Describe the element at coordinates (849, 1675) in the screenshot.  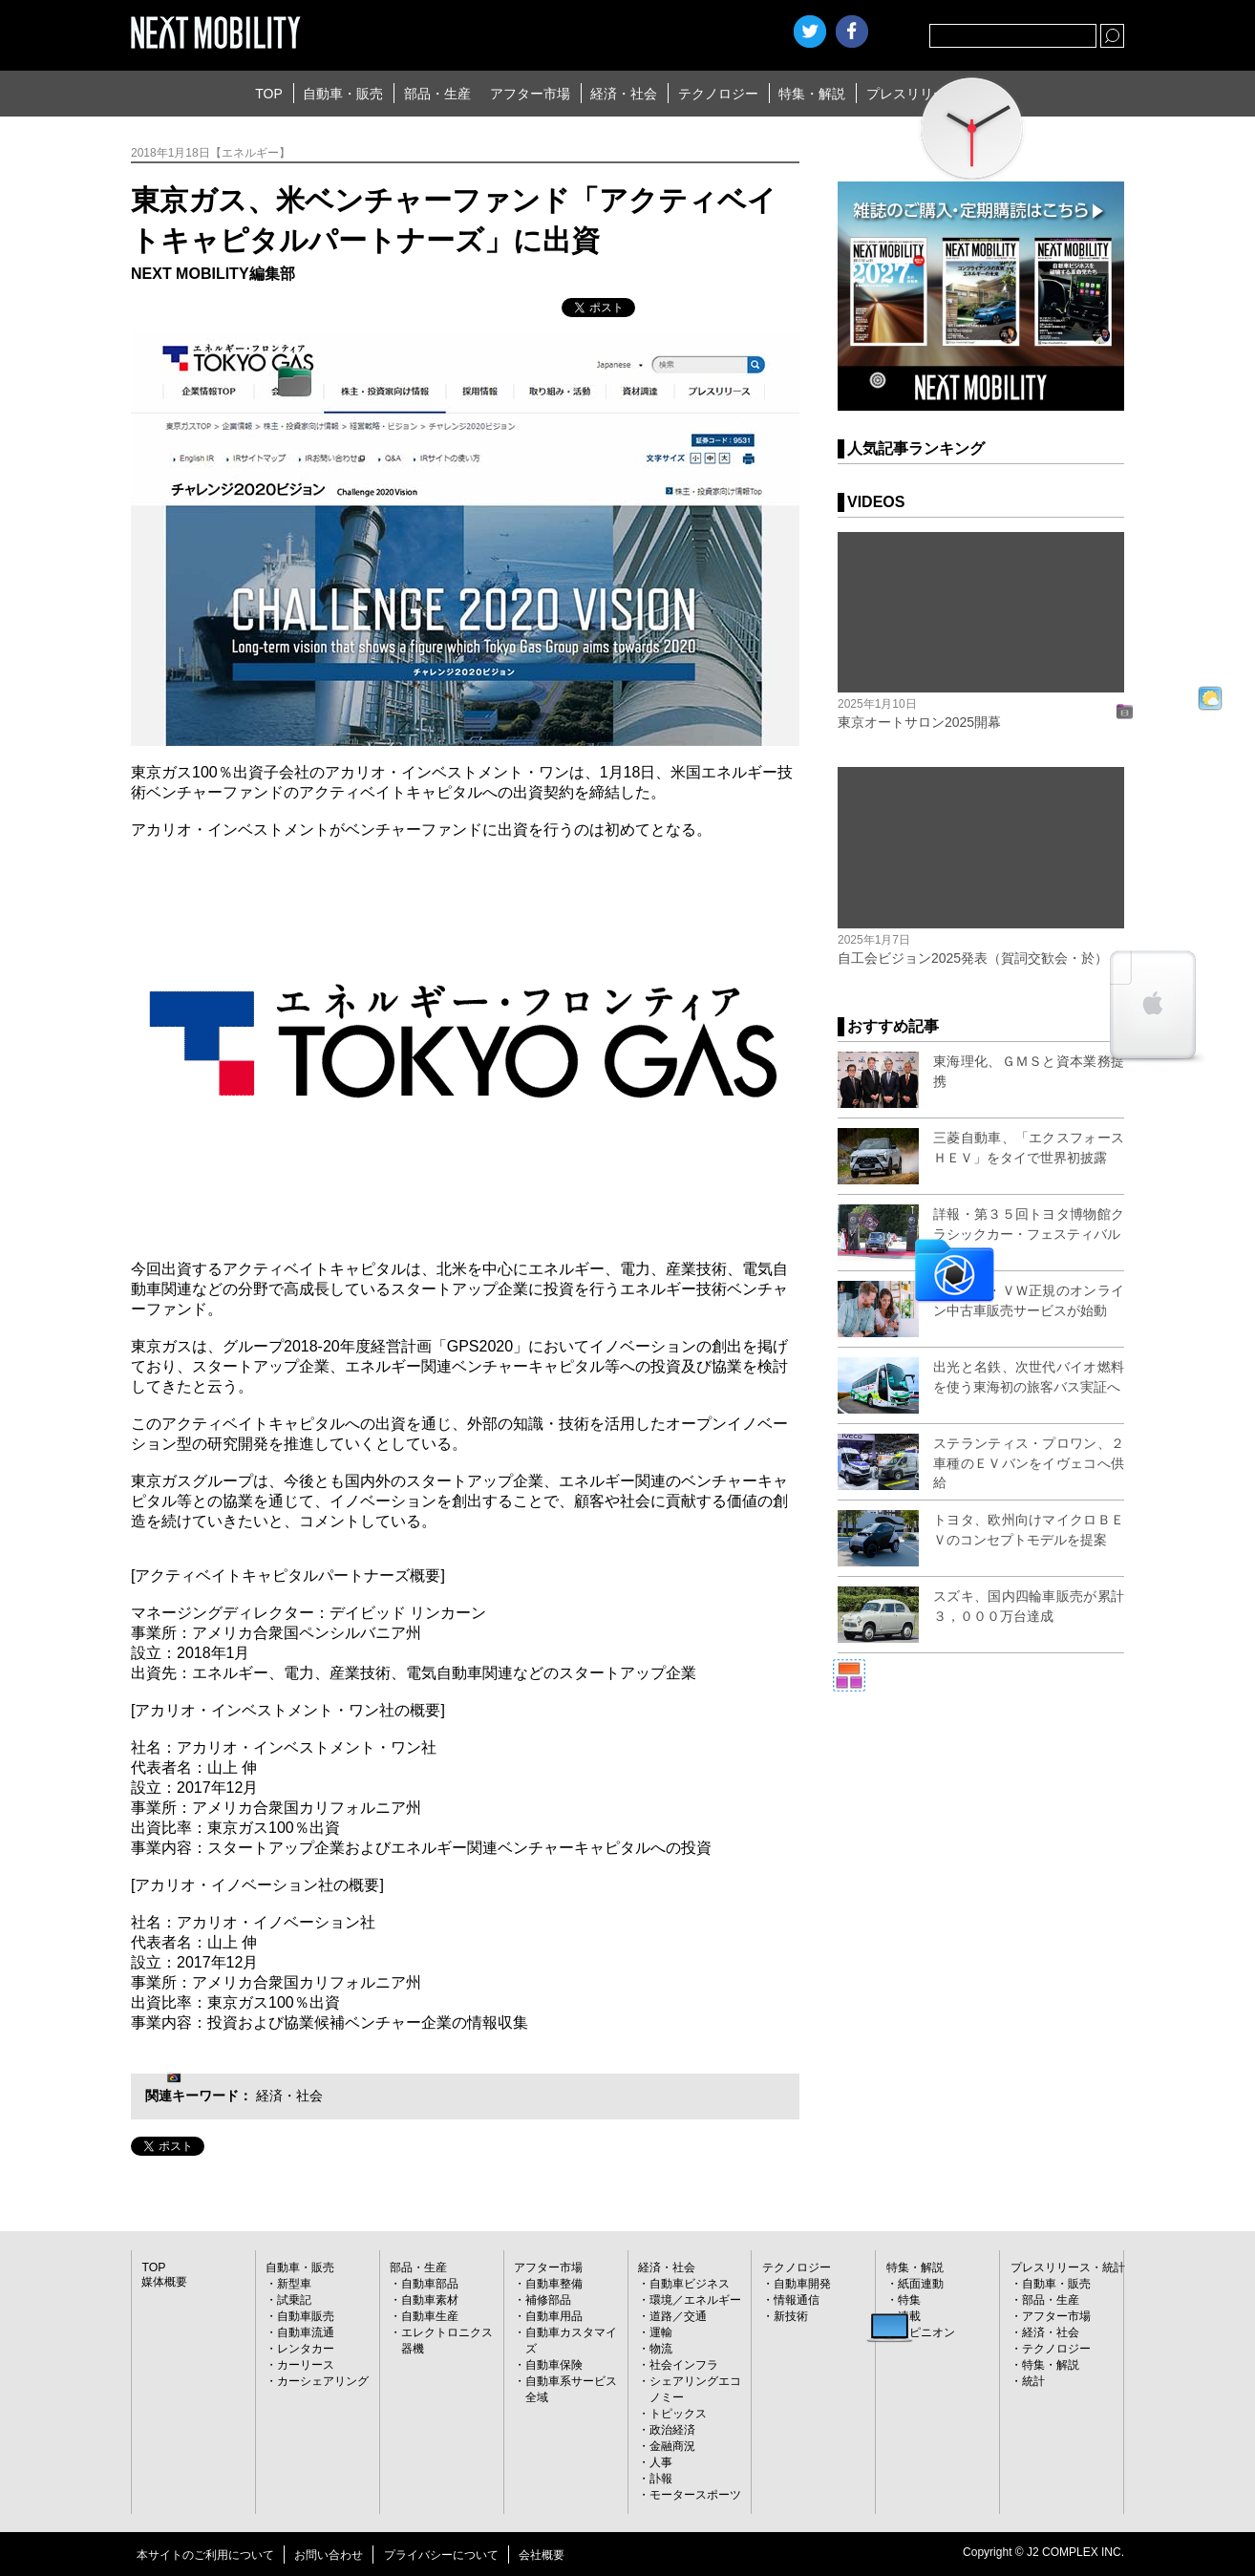
I see `select all items in the current view` at that location.